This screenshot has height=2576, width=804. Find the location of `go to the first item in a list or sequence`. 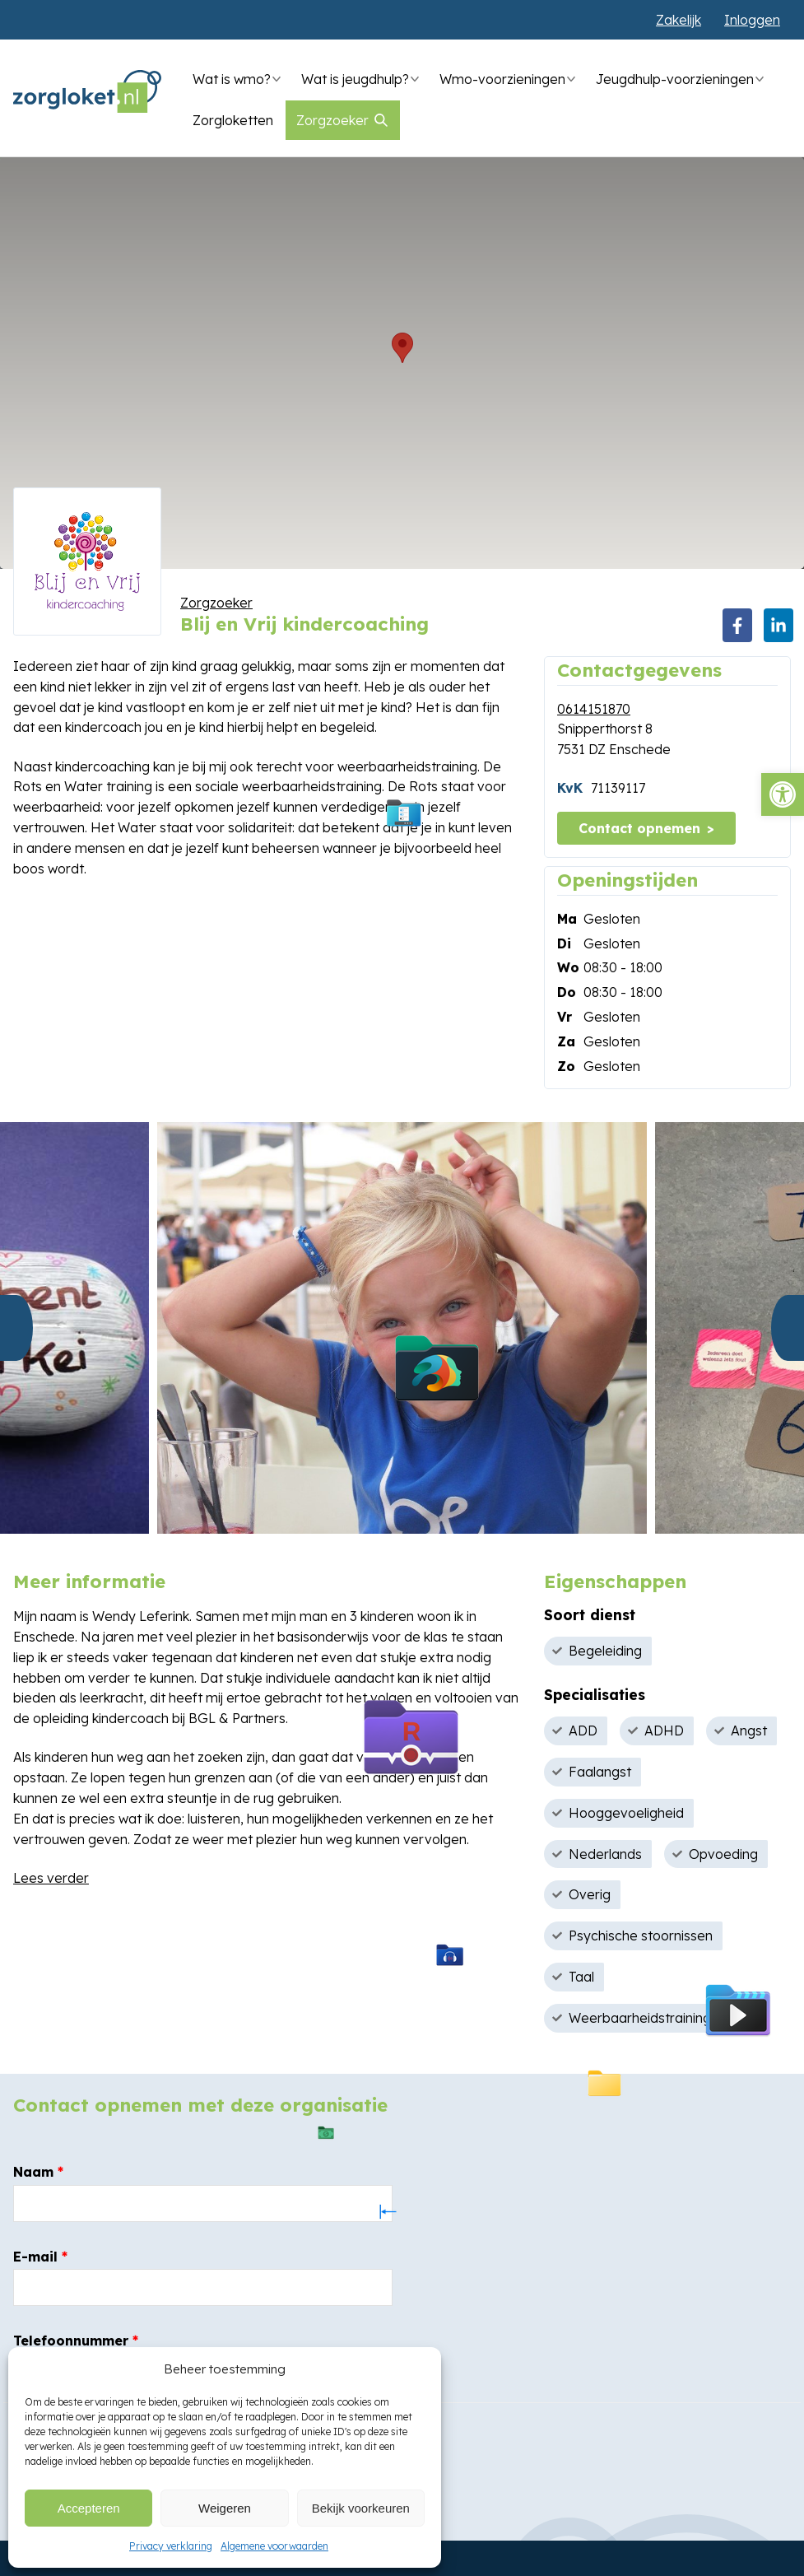

go to the first item in a list or sequence is located at coordinates (388, 2211).